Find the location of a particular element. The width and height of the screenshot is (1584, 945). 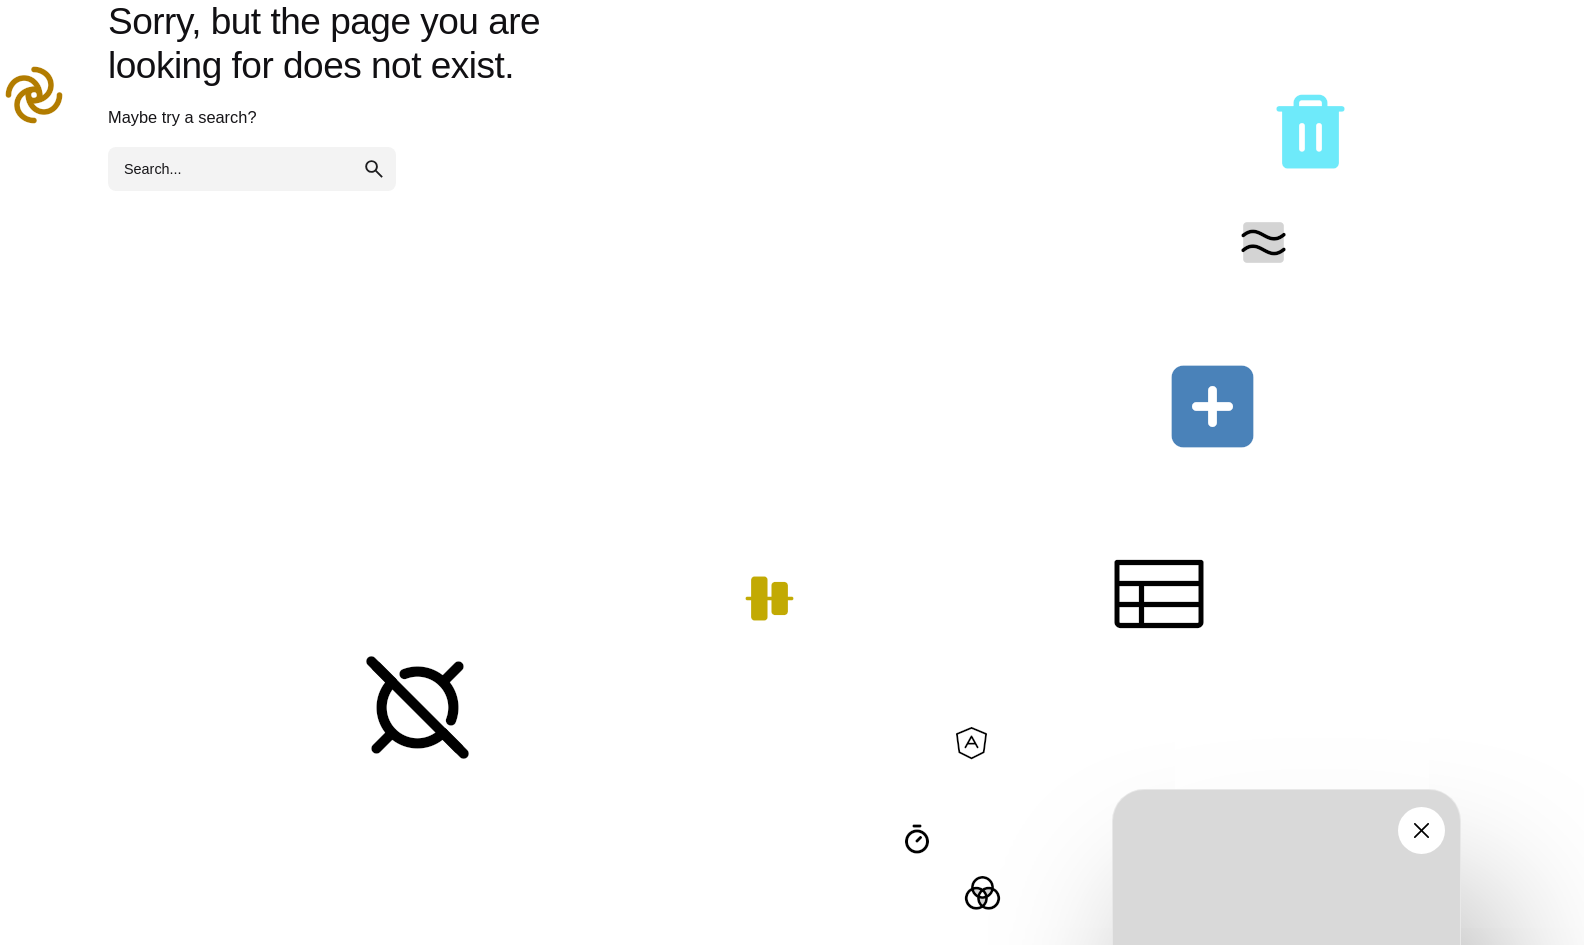

indicates approximate or estimated value is located at coordinates (1263, 242).